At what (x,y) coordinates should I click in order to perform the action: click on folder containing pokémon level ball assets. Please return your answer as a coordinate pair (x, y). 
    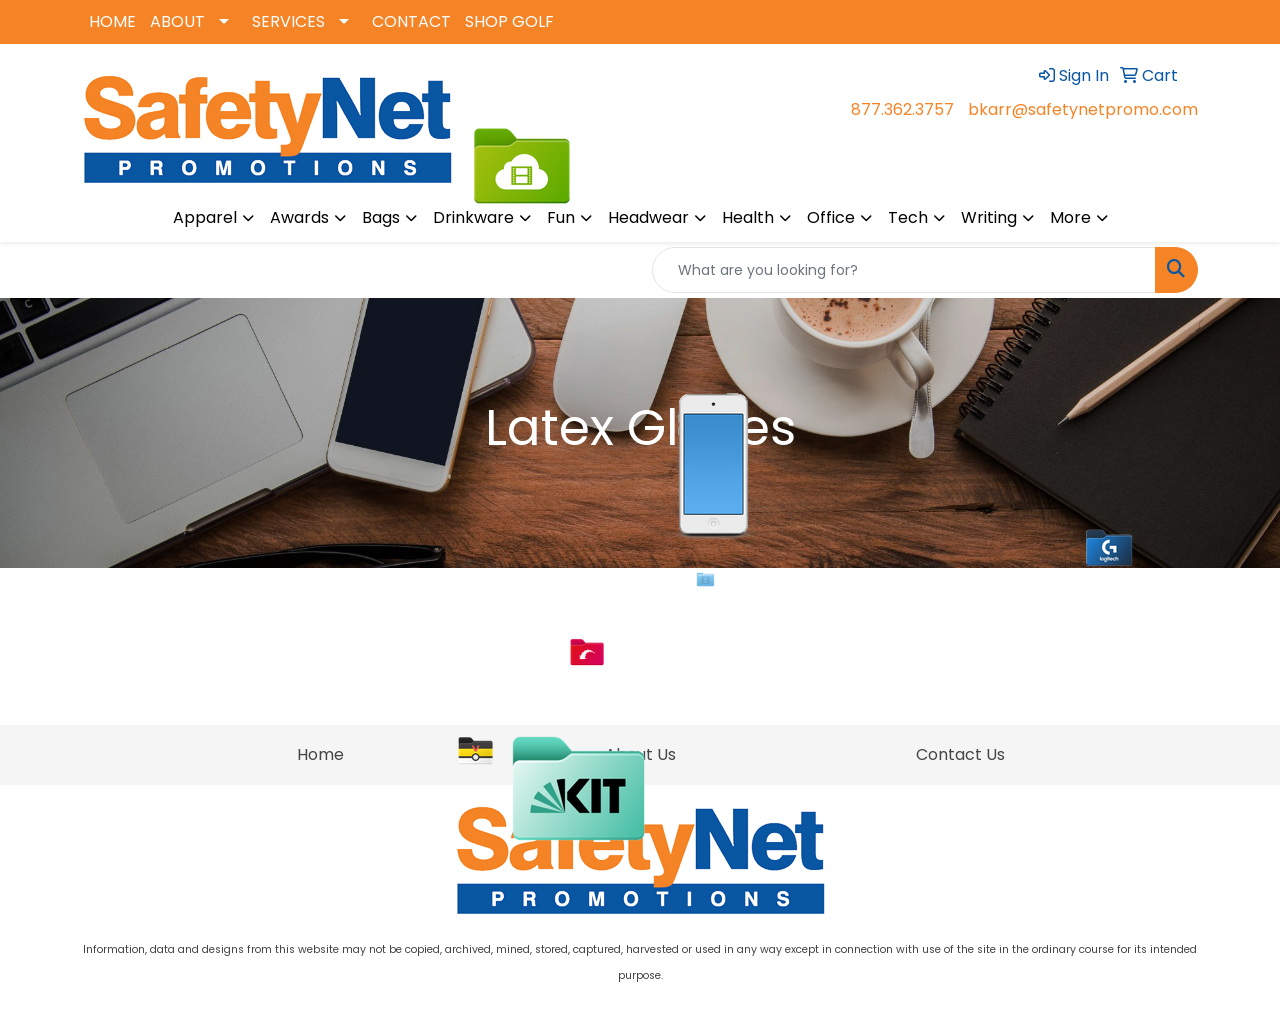
    Looking at the image, I should click on (475, 751).